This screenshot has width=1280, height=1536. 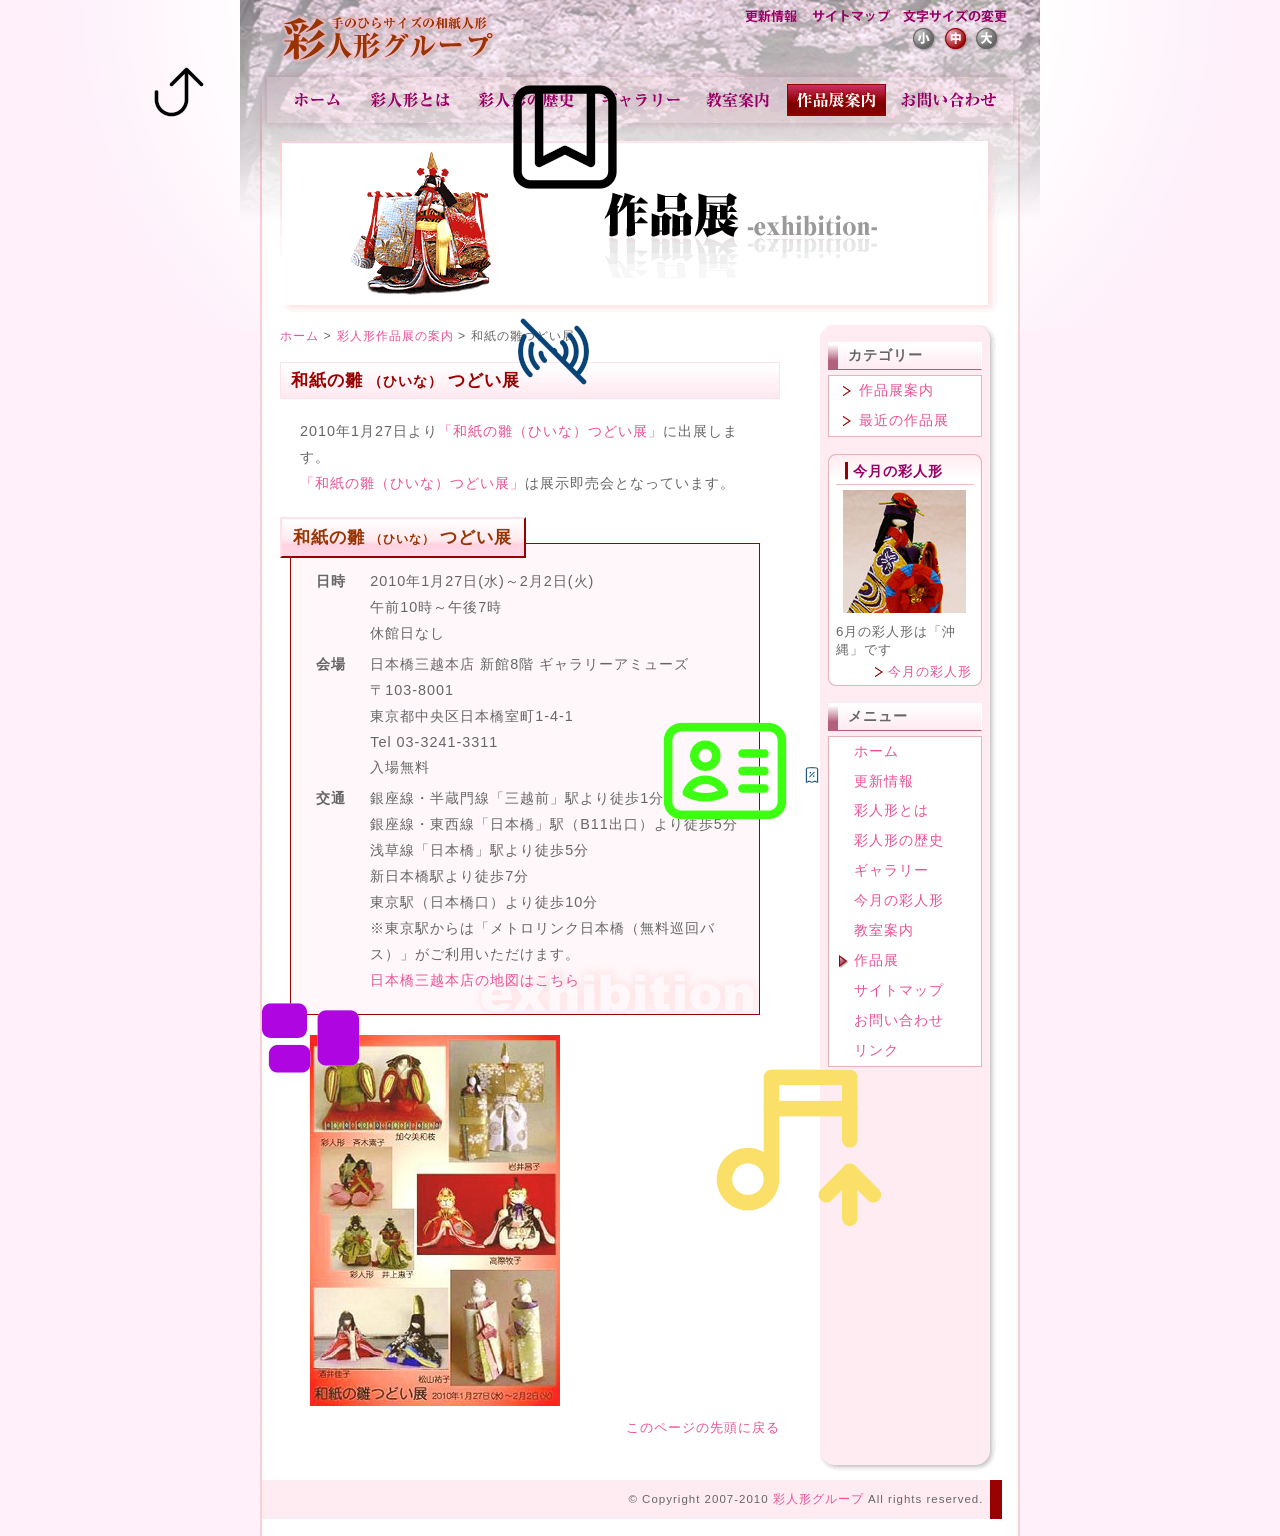 What do you see at coordinates (725, 771) in the screenshot?
I see `view your profile or identification details` at bounding box center [725, 771].